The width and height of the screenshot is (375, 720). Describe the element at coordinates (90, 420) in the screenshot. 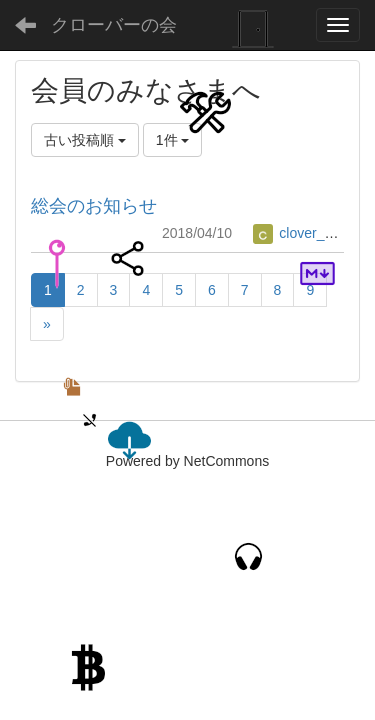

I see `indicates phone calls are disabled or unavailable` at that location.